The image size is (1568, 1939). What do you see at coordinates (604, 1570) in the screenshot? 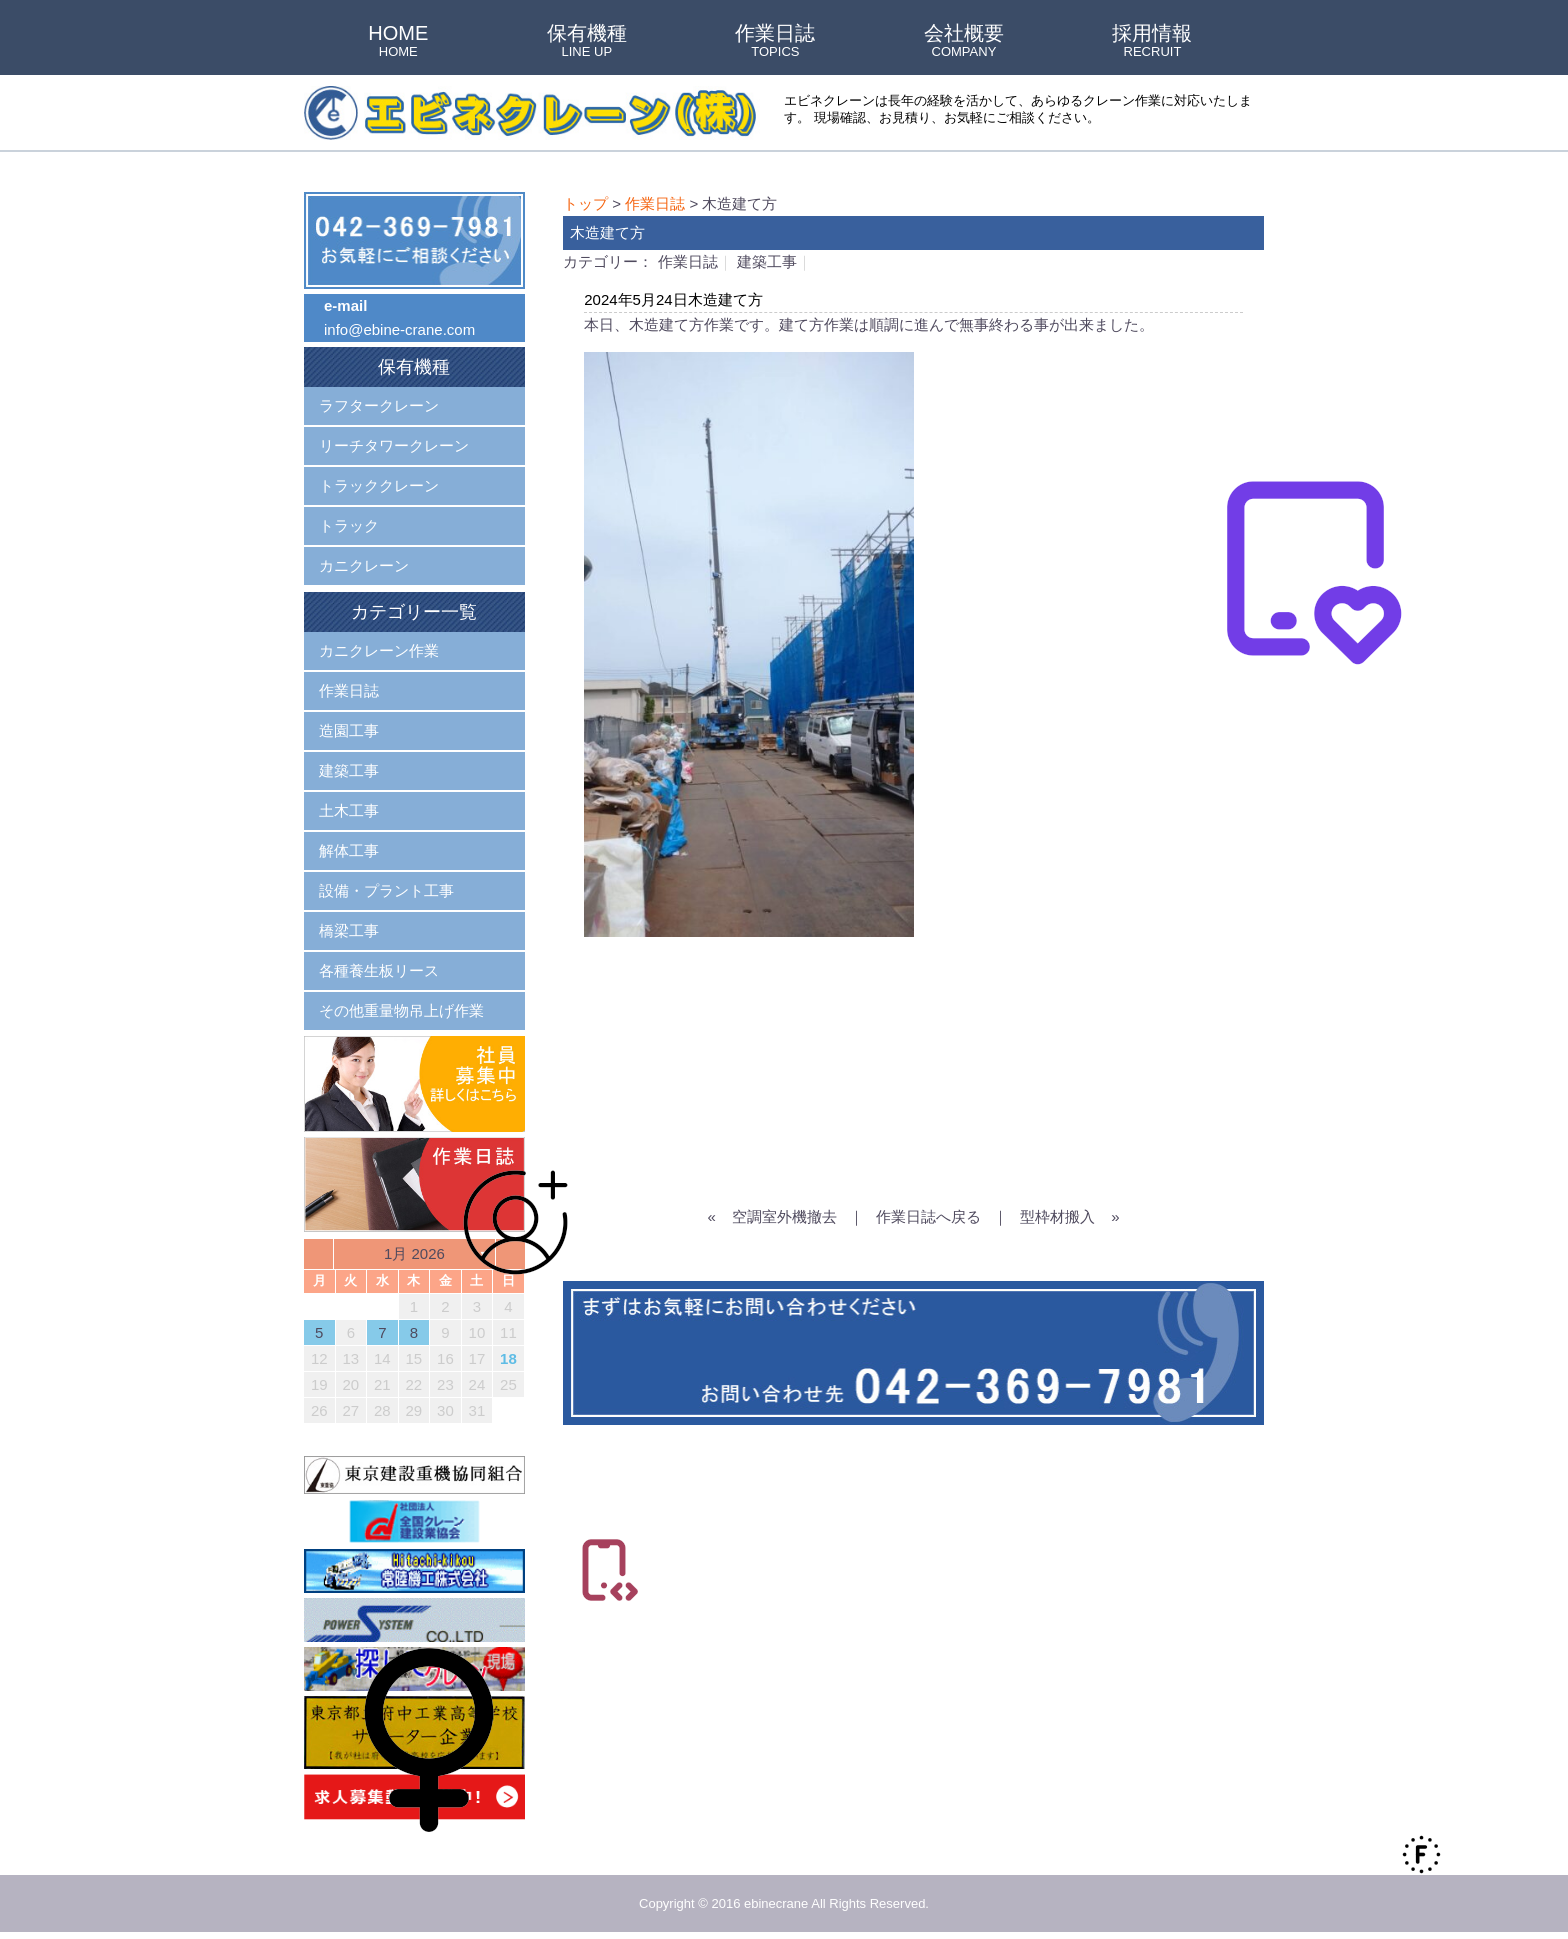
I see `access mobile development tools` at bounding box center [604, 1570].